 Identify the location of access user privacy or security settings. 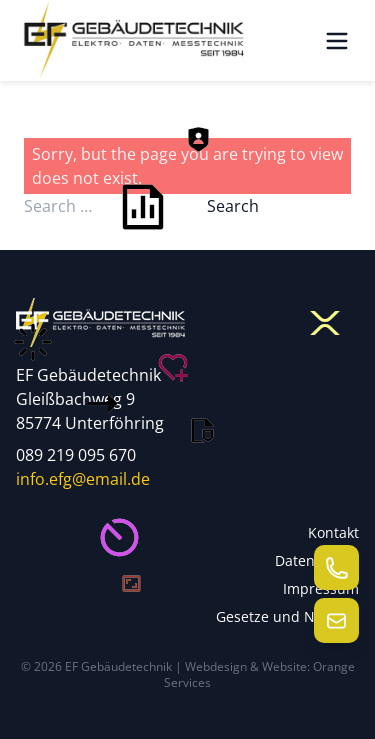
(198, 139).